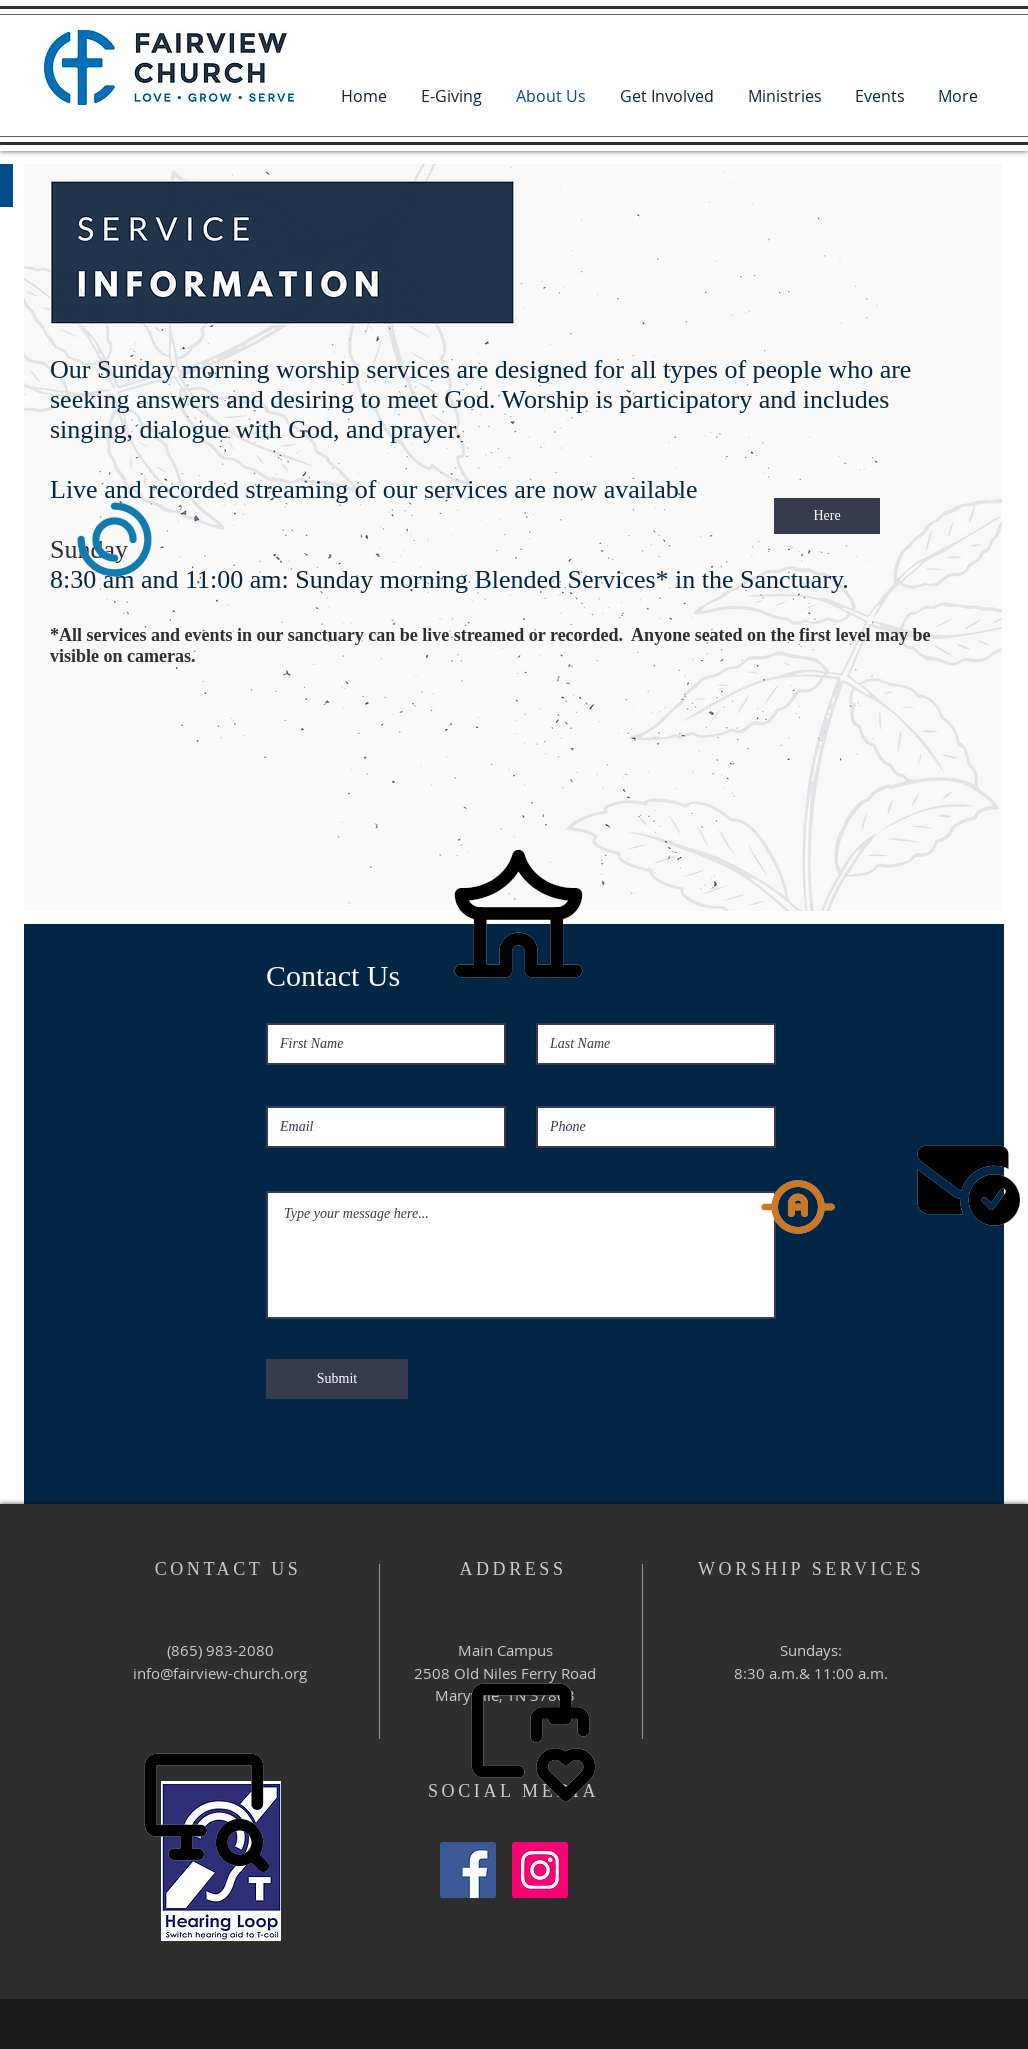 This screenshot has height=2049, width=1028. Describe the element at coordinates (798, 1207) in the screenshot. I see `ammeter symbol for circuit diagrams` at that location.